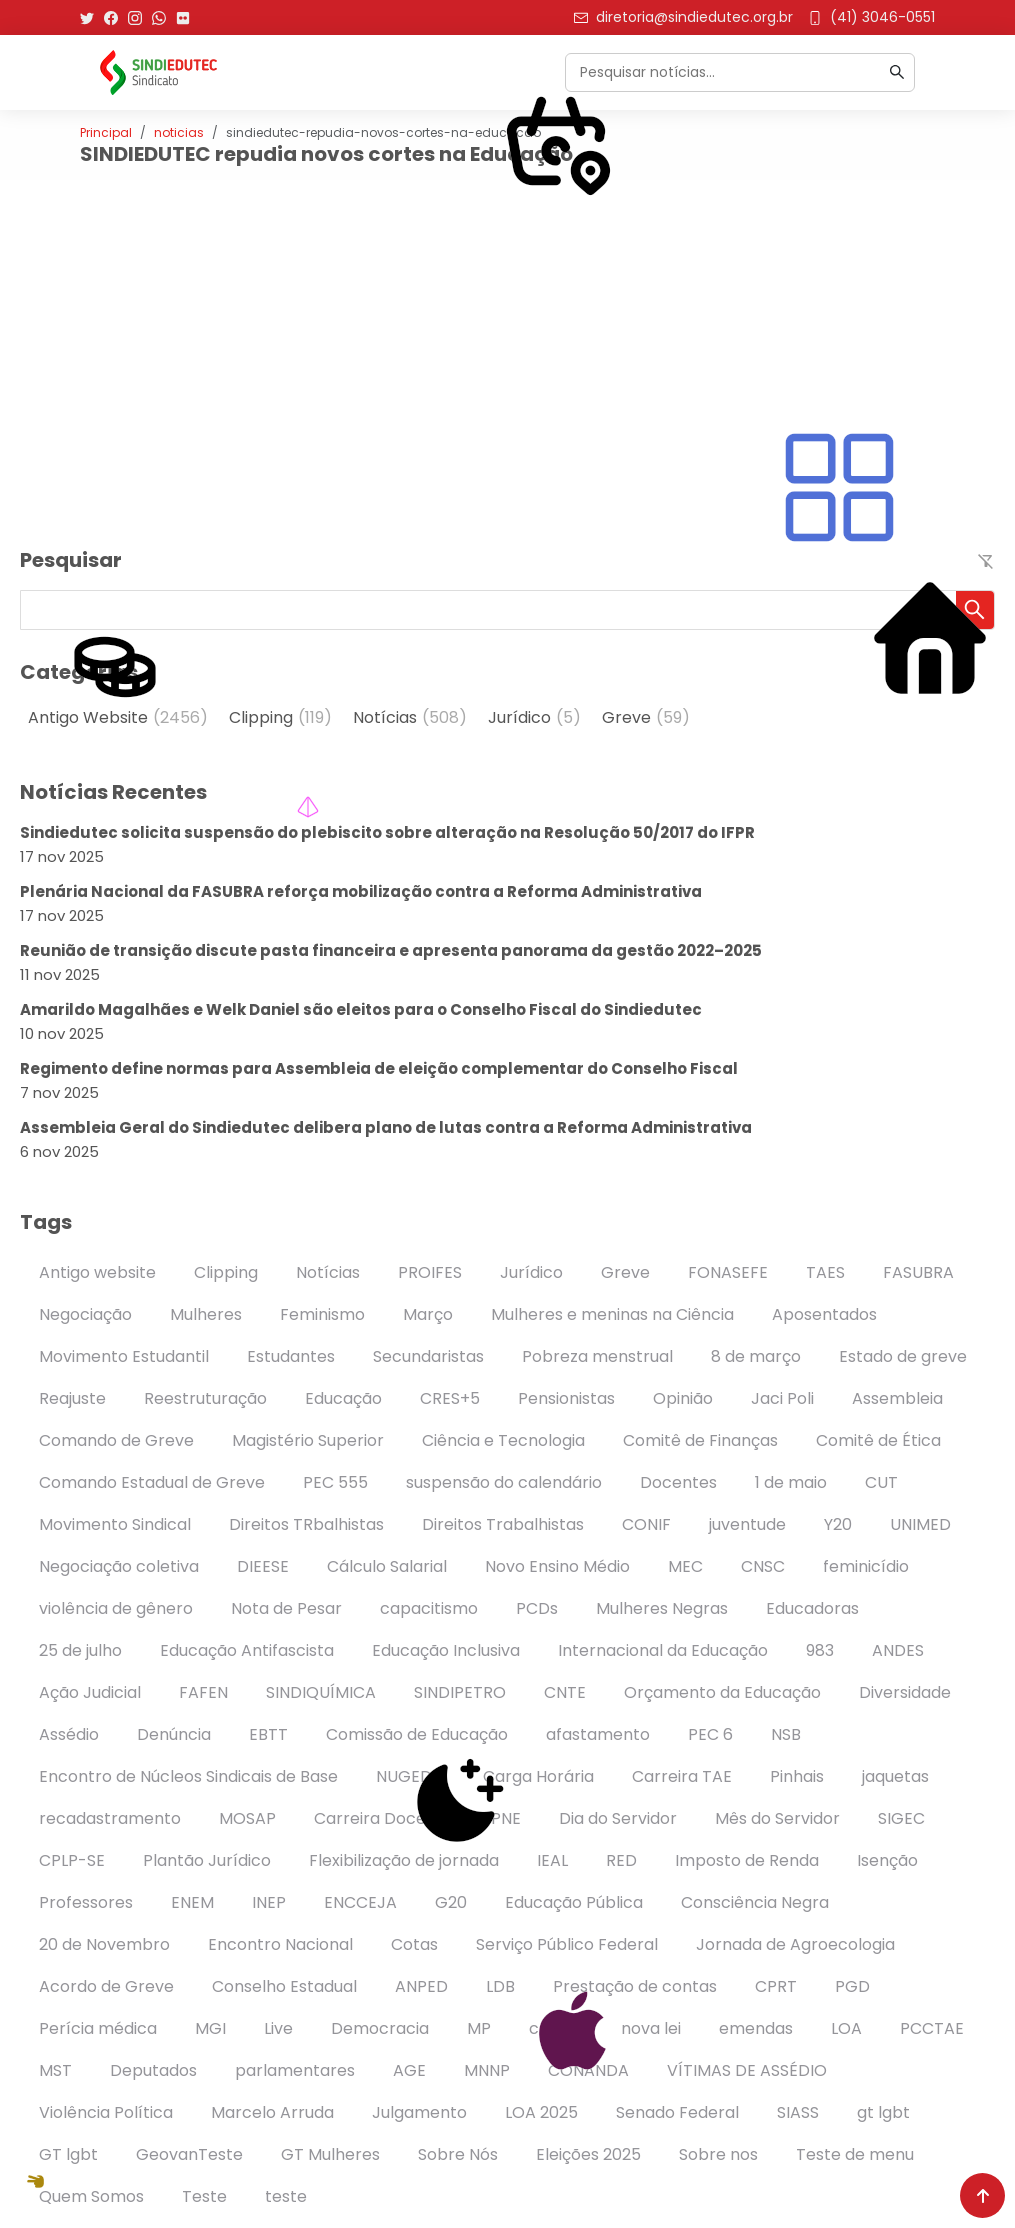 The image size is (1015, 2228). I want to click on view items in grid layout, so click(839, 487).